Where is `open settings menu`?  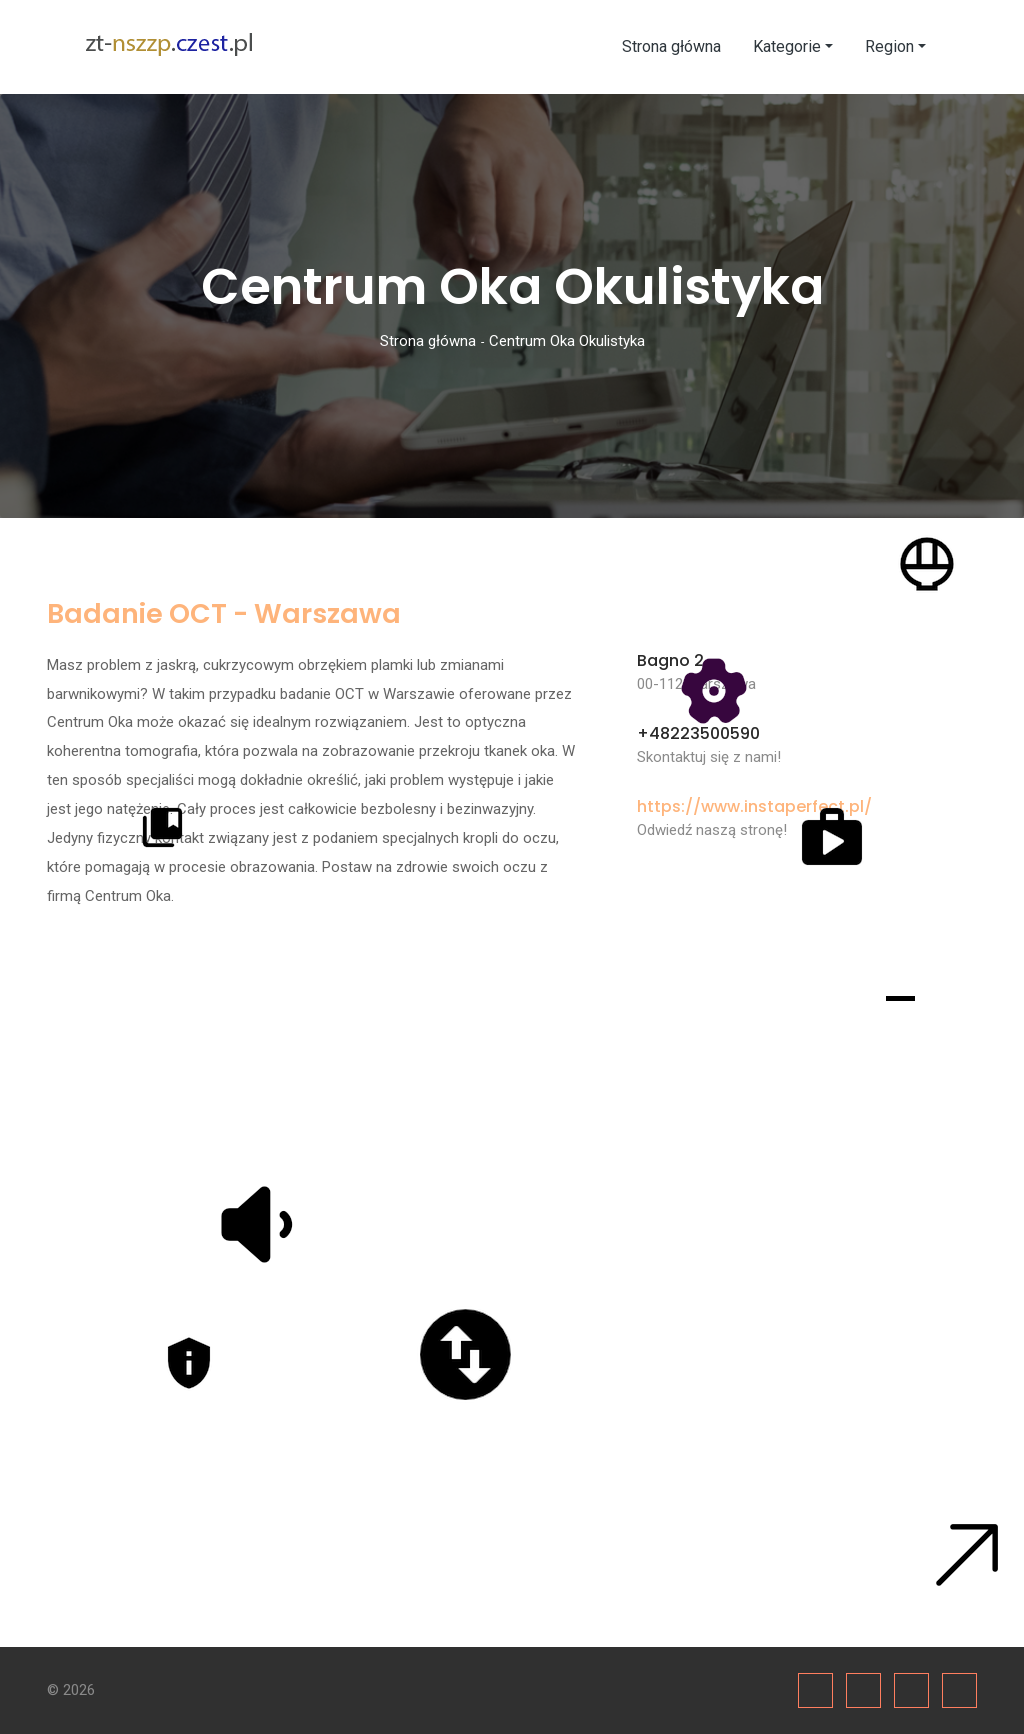
open settings menu is located at coordinates (714, 691).